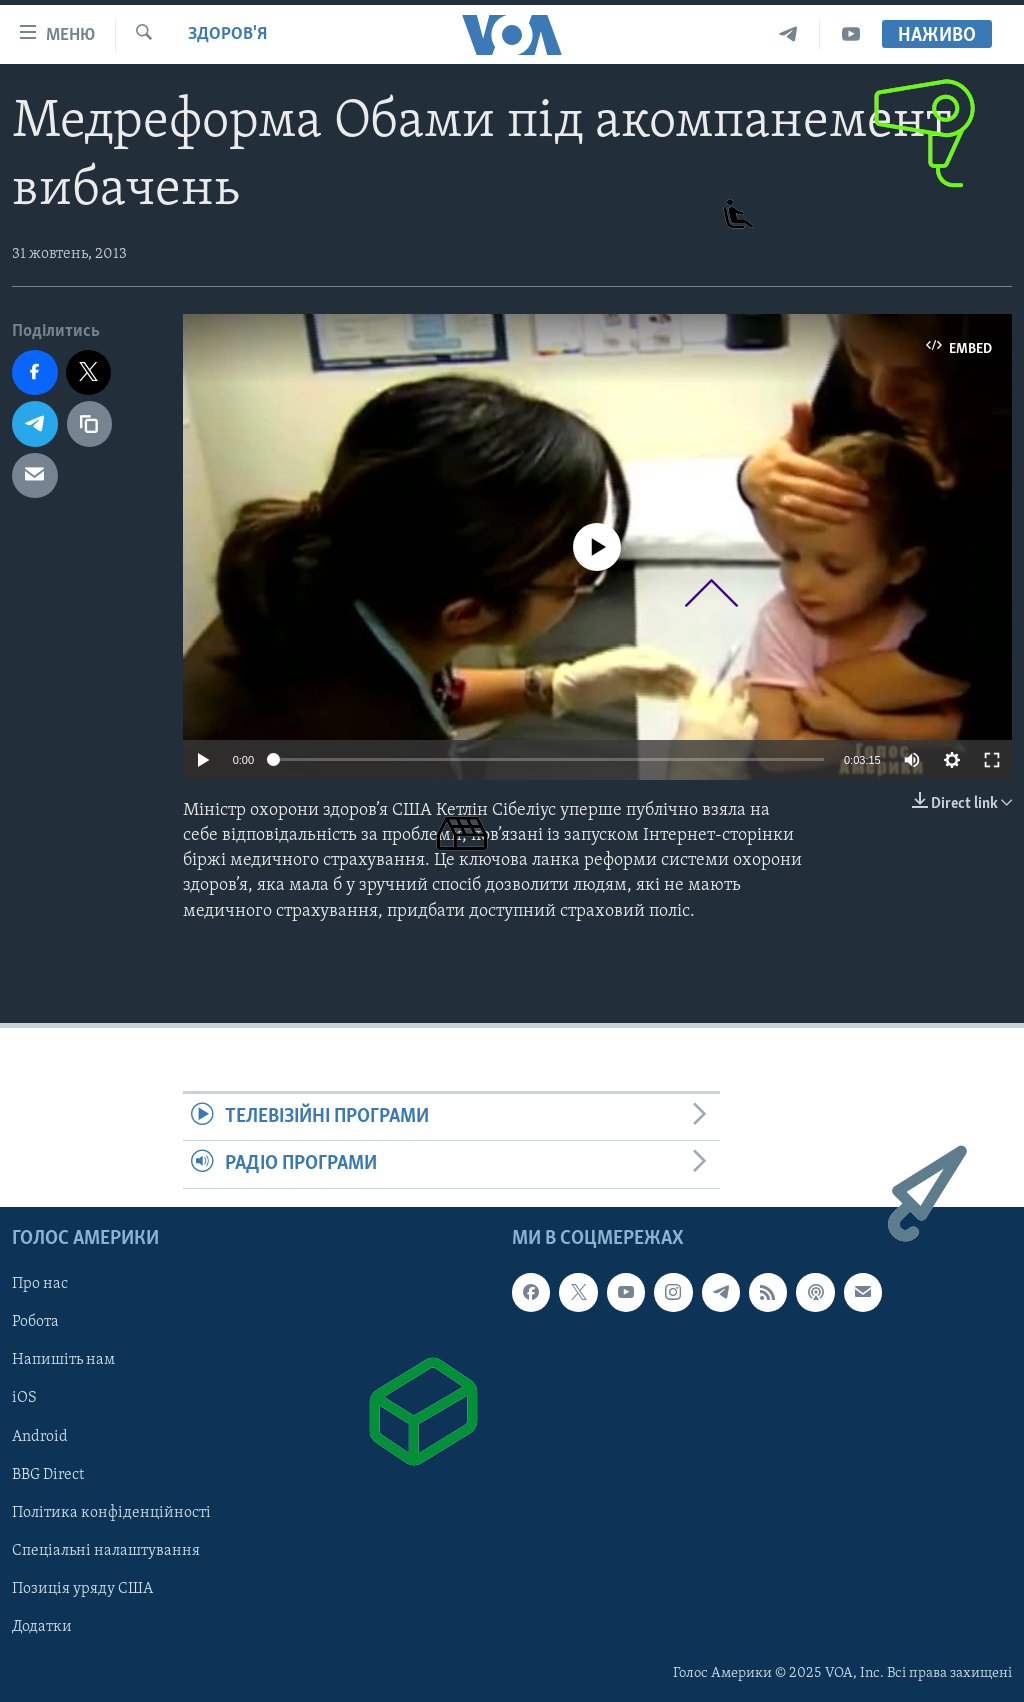  I want to click on view solar panel system status, so click(462, 835).